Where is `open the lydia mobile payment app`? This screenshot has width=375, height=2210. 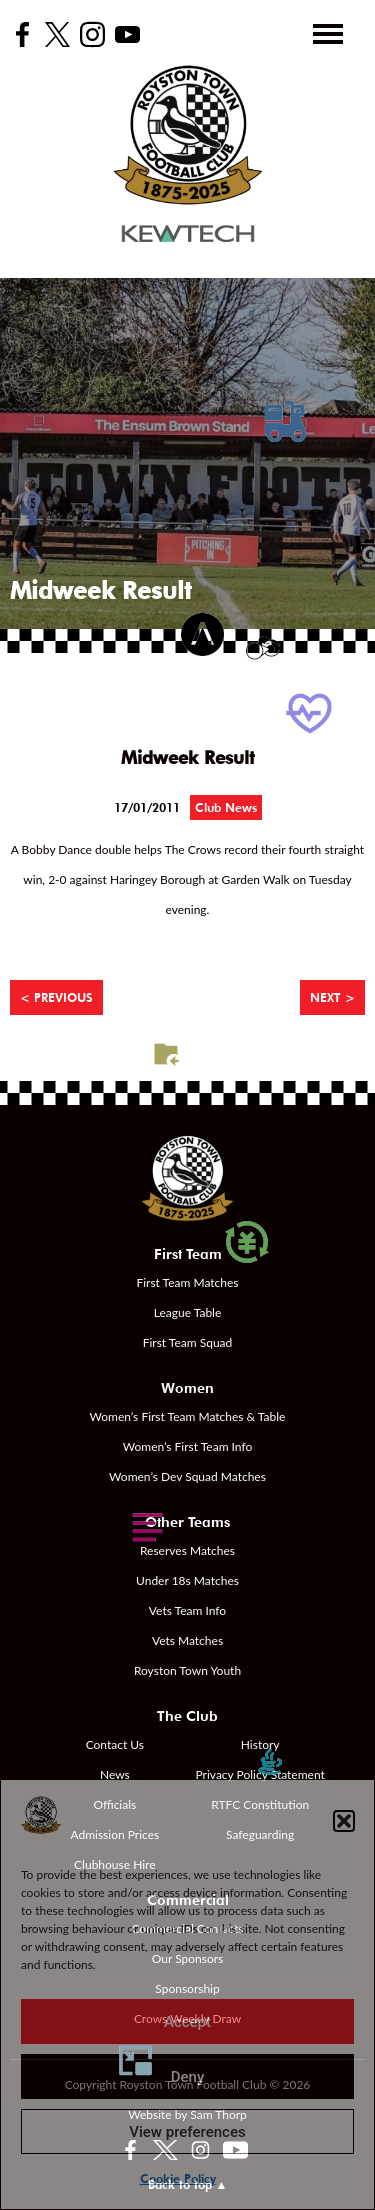
open the lydia mobile payment app is located at coordinates (202, 634).